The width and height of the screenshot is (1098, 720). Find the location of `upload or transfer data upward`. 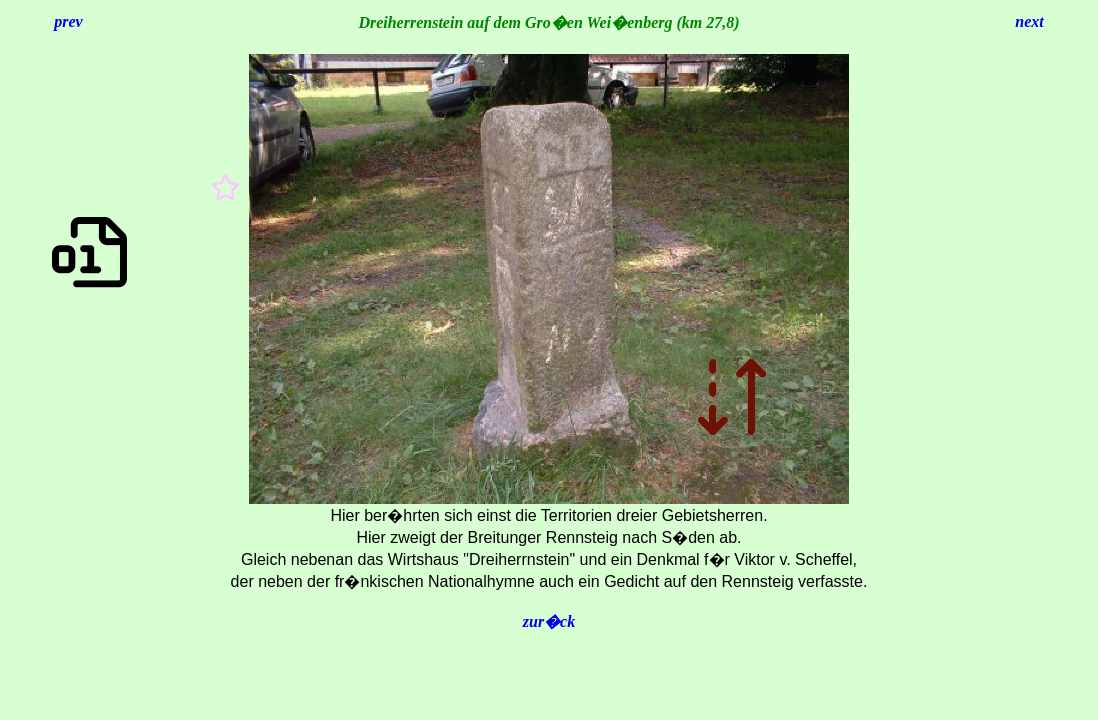

upload or transfer data upward is located at coordinates (732, 397).